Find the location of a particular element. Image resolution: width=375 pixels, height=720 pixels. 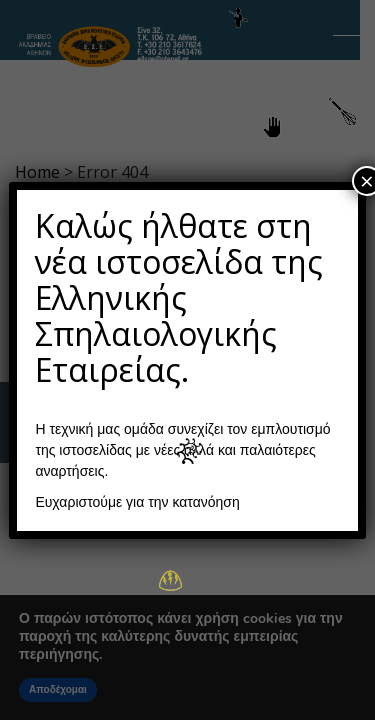

access cooking or baking tools is located at coordinates (342, 111).